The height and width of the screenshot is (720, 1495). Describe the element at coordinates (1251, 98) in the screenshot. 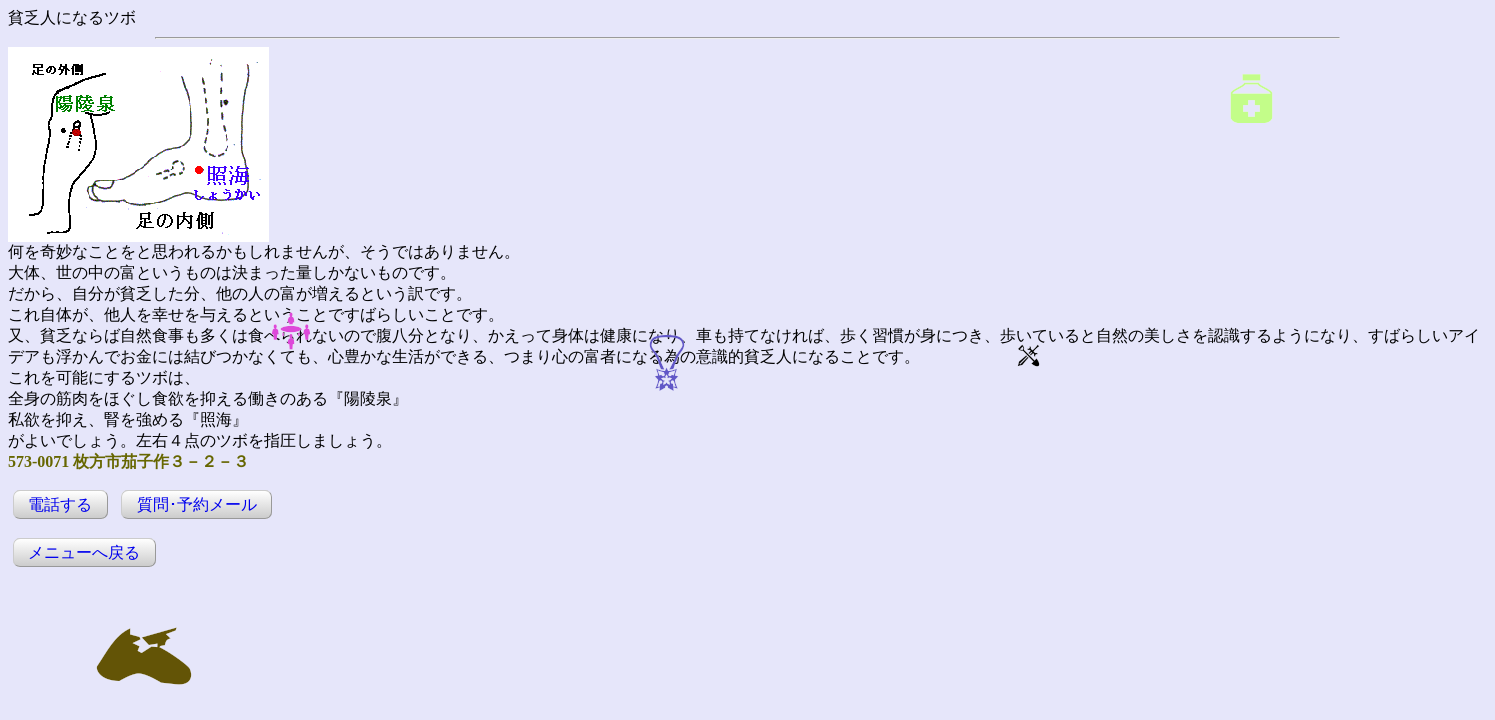

I see `access health or healing items` at that location.